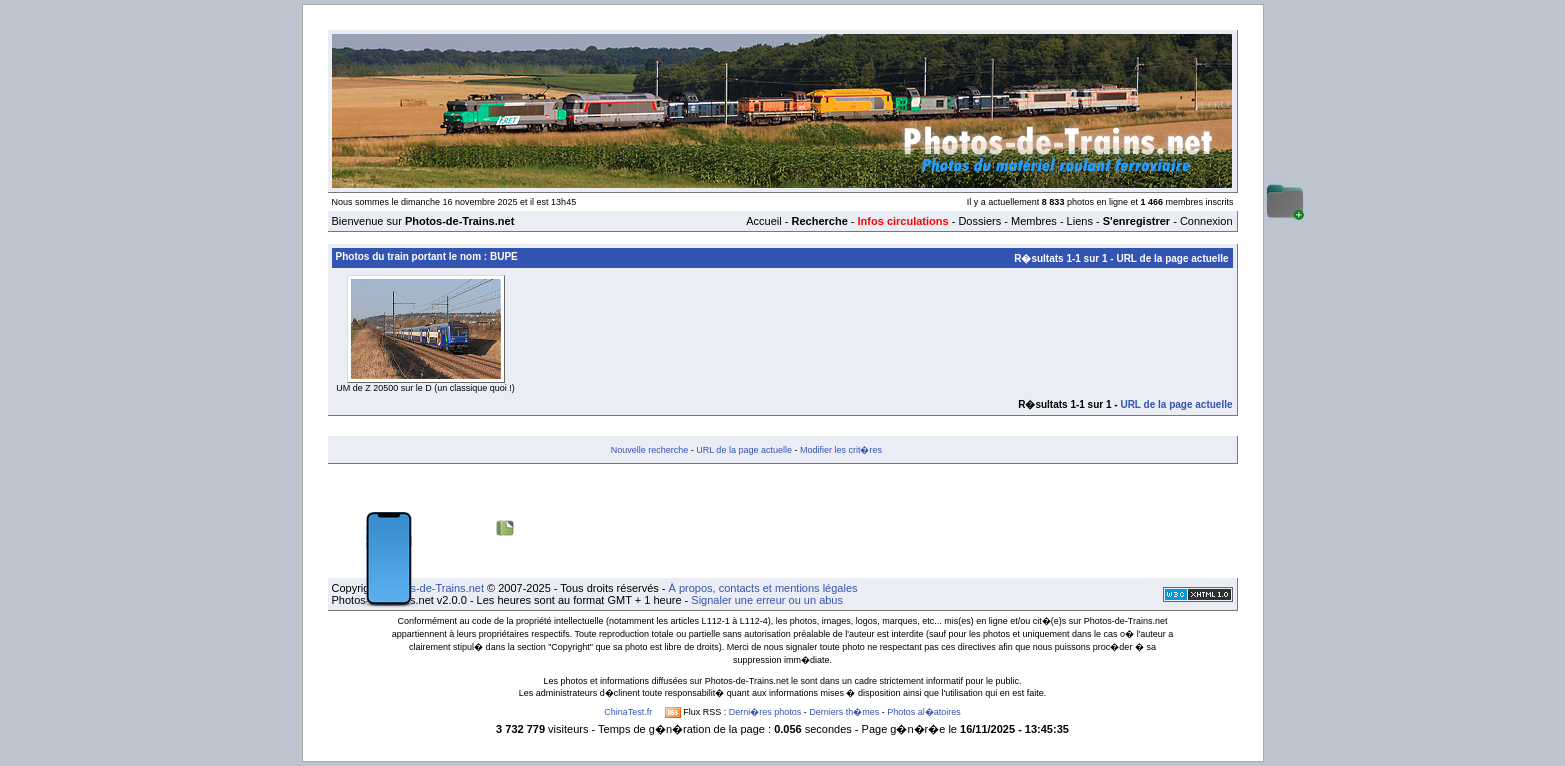  What do you see at coordinates (1285, 201) in the screenshot?
I see `create a new folder` at bounding box center [1285, 201].